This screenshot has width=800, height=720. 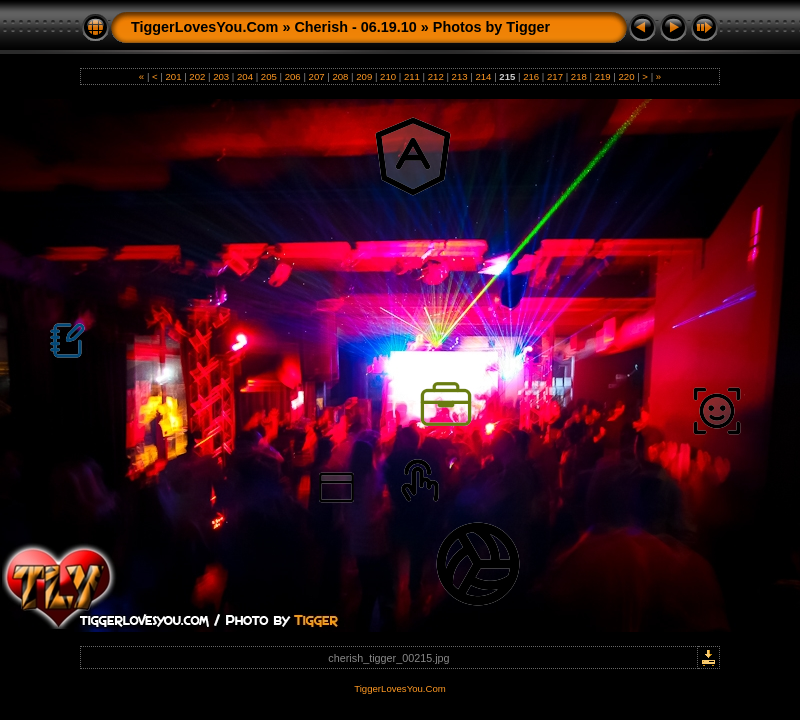 I want to click on edit notes or journal entries, so click(x=67, y=340).